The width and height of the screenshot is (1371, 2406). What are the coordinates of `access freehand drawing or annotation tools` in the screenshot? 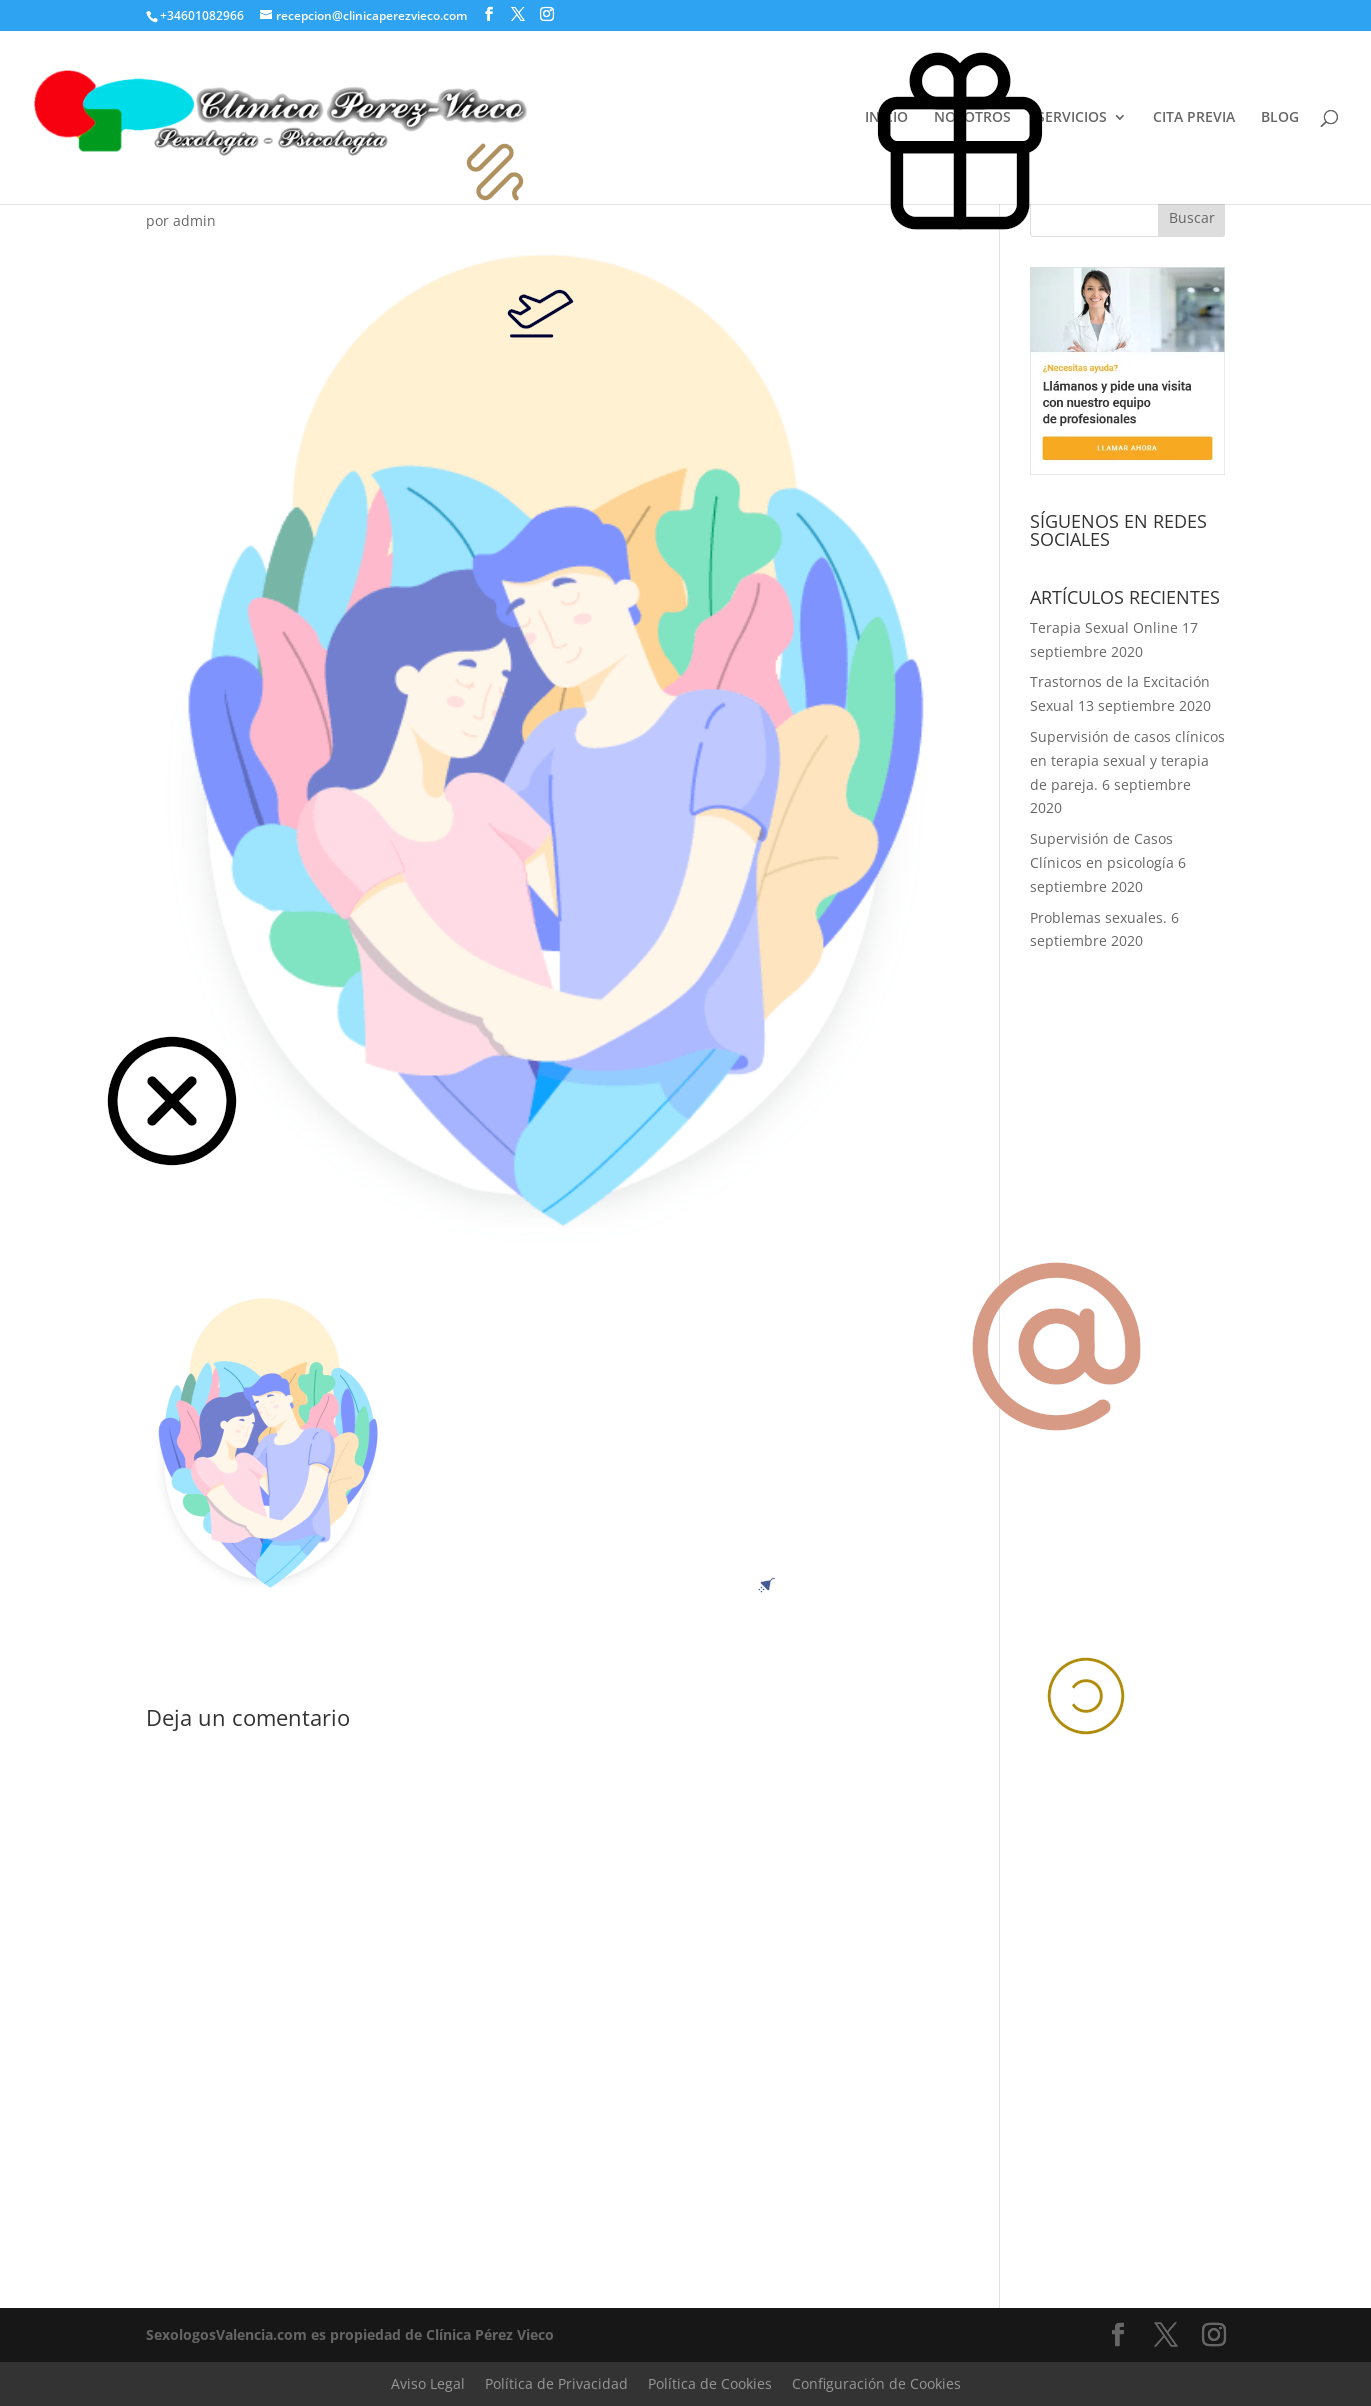 It's located at (495, 172).